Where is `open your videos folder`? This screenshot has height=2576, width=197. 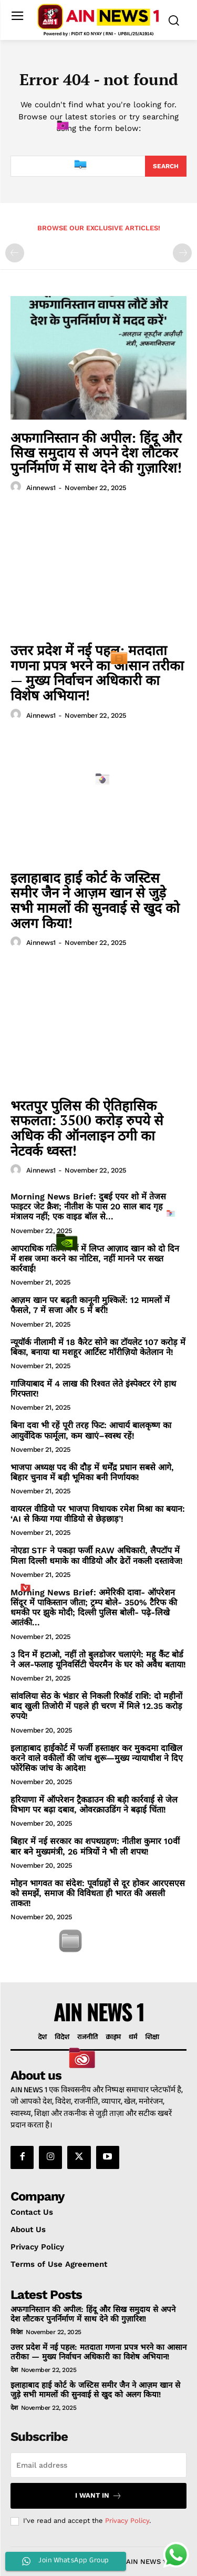
open your videos folder is located at coordinates (119, 657).